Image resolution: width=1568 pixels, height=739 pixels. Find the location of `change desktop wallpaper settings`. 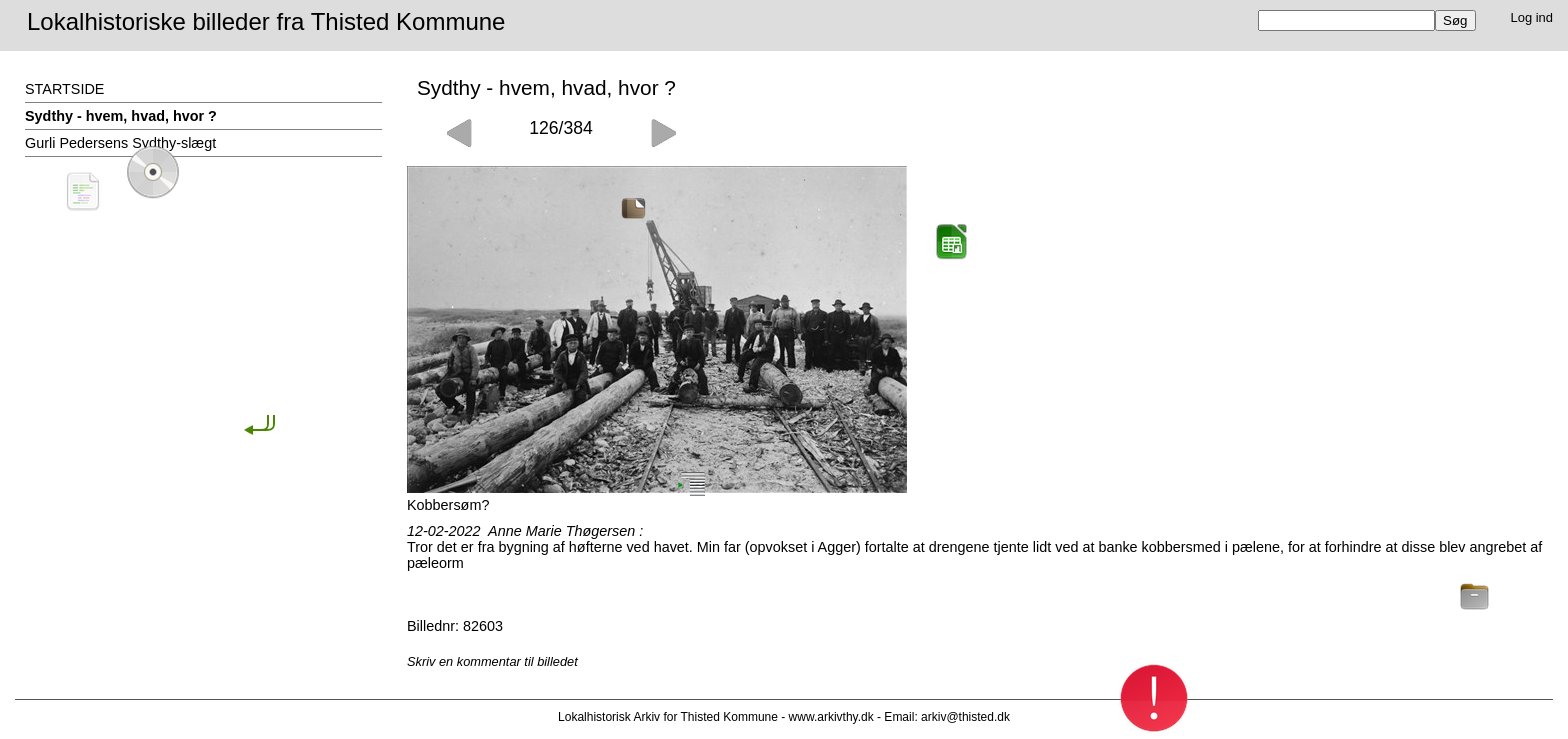

change desktop wallpaper settings is located at coordinates (633, 207).